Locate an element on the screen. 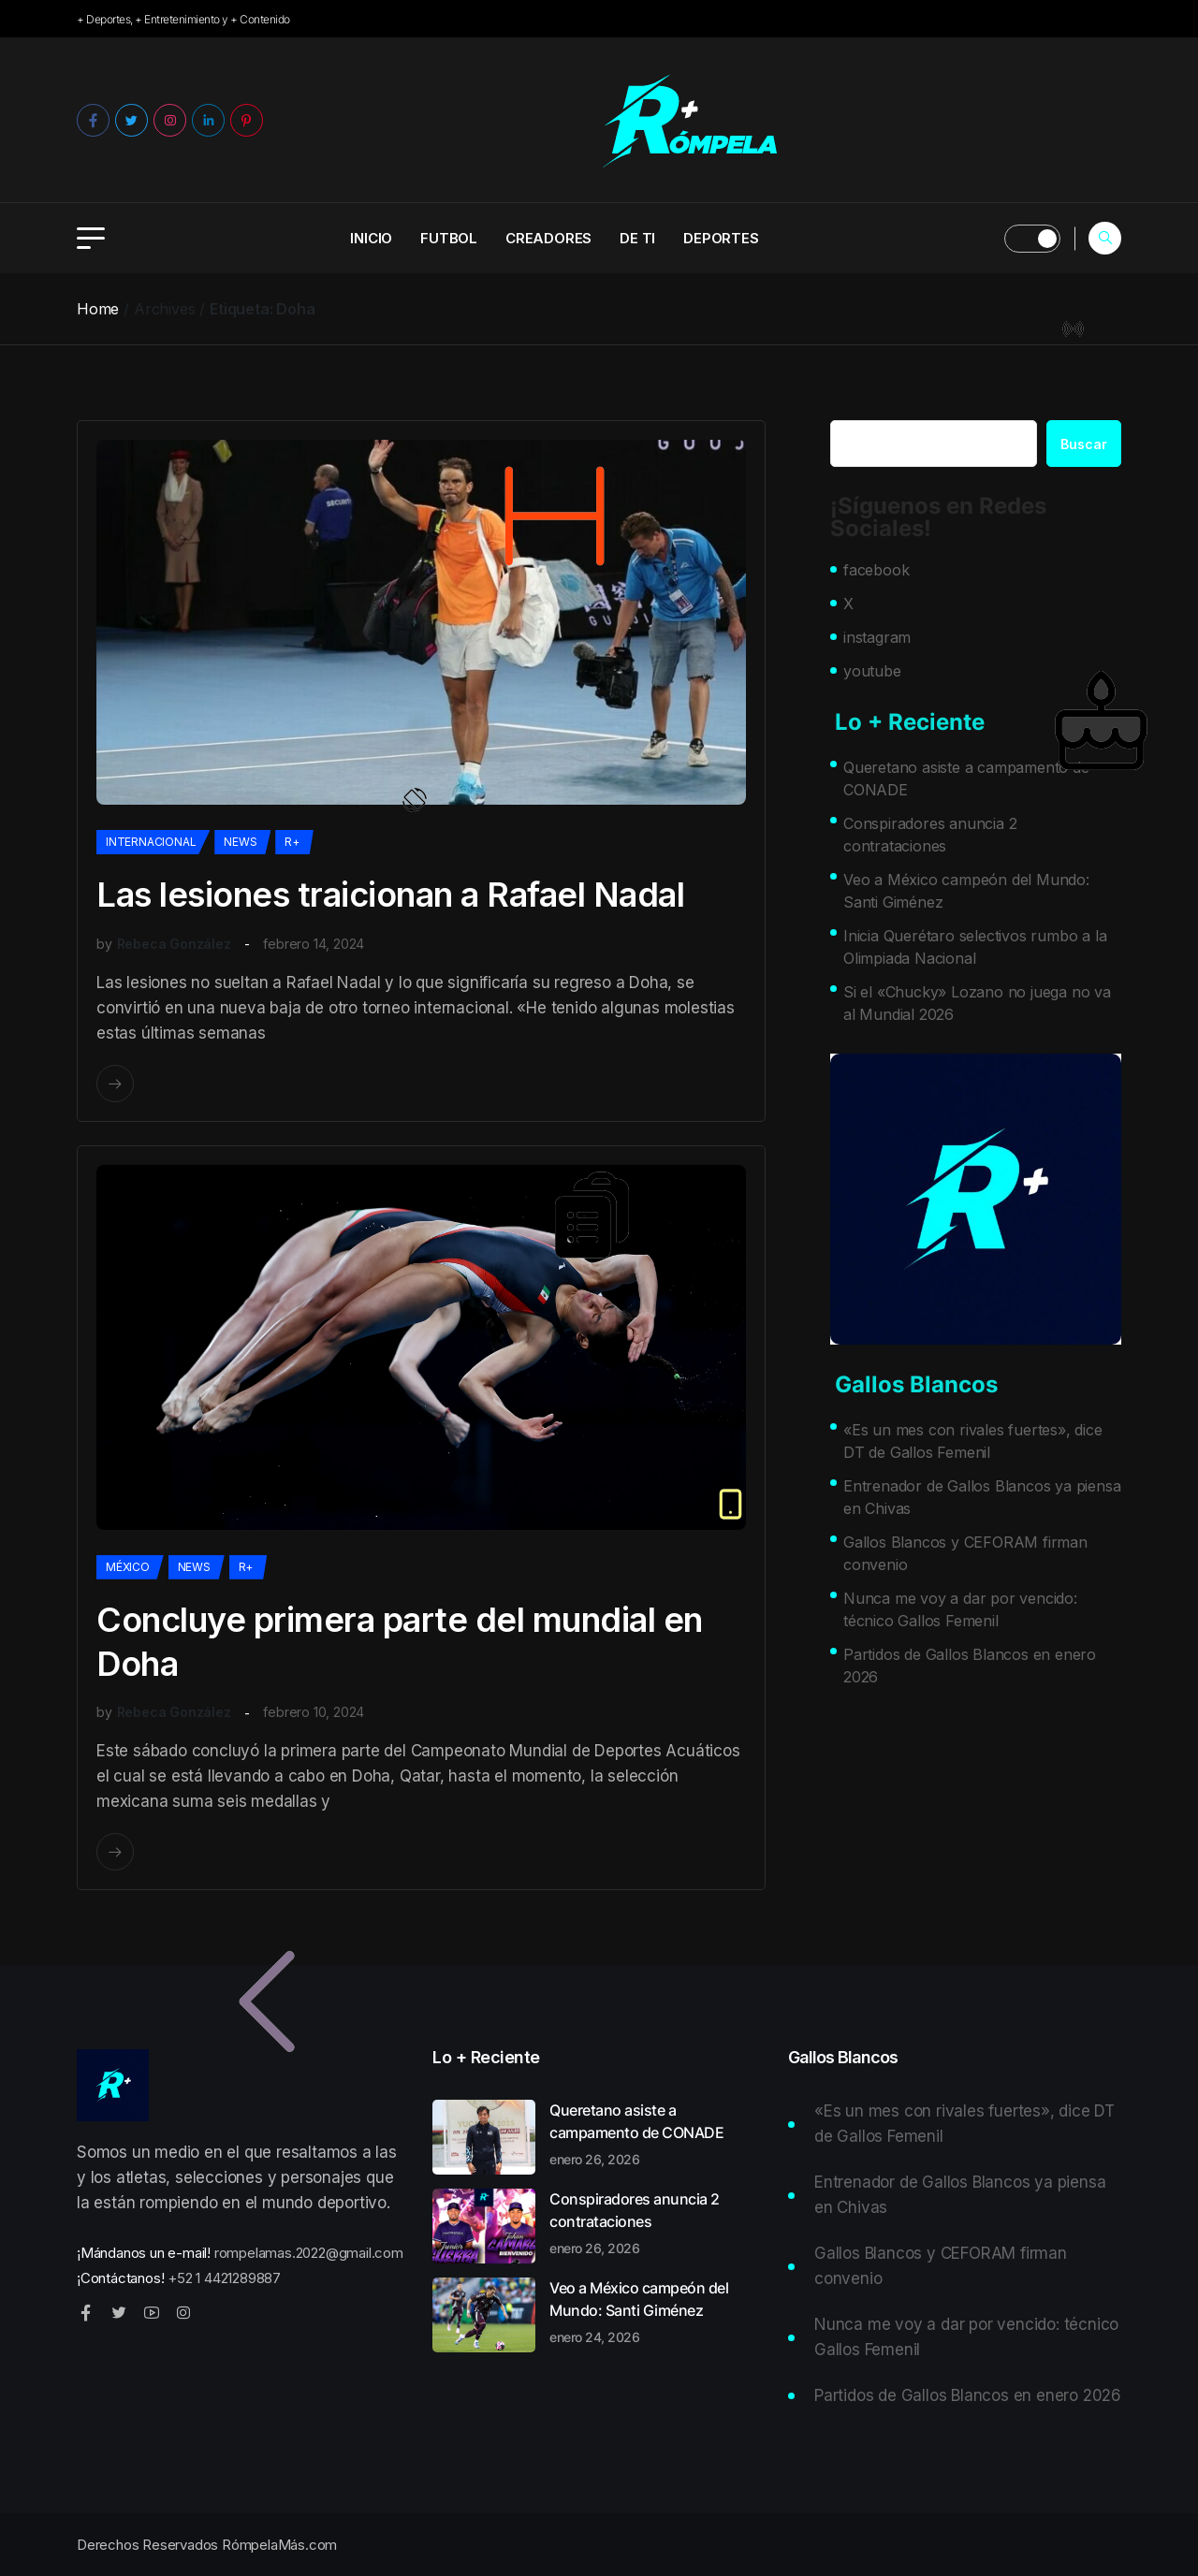  rotate screen orientation is located at coordinates (415, 800).